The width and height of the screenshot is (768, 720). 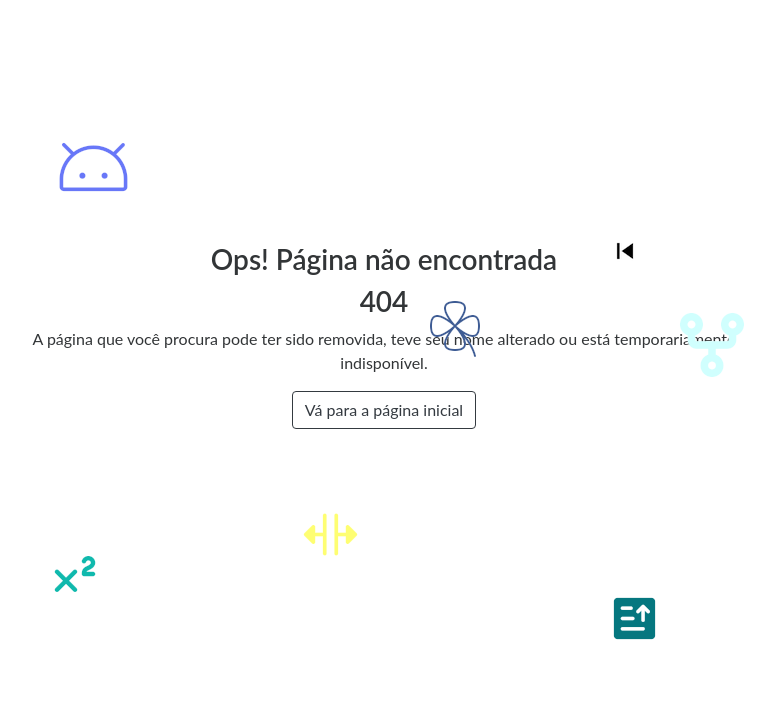 What do you see at coordinates (712, 345) in the screenshot?
I see `fork a repository or branch` at bounding box center [712, 345].